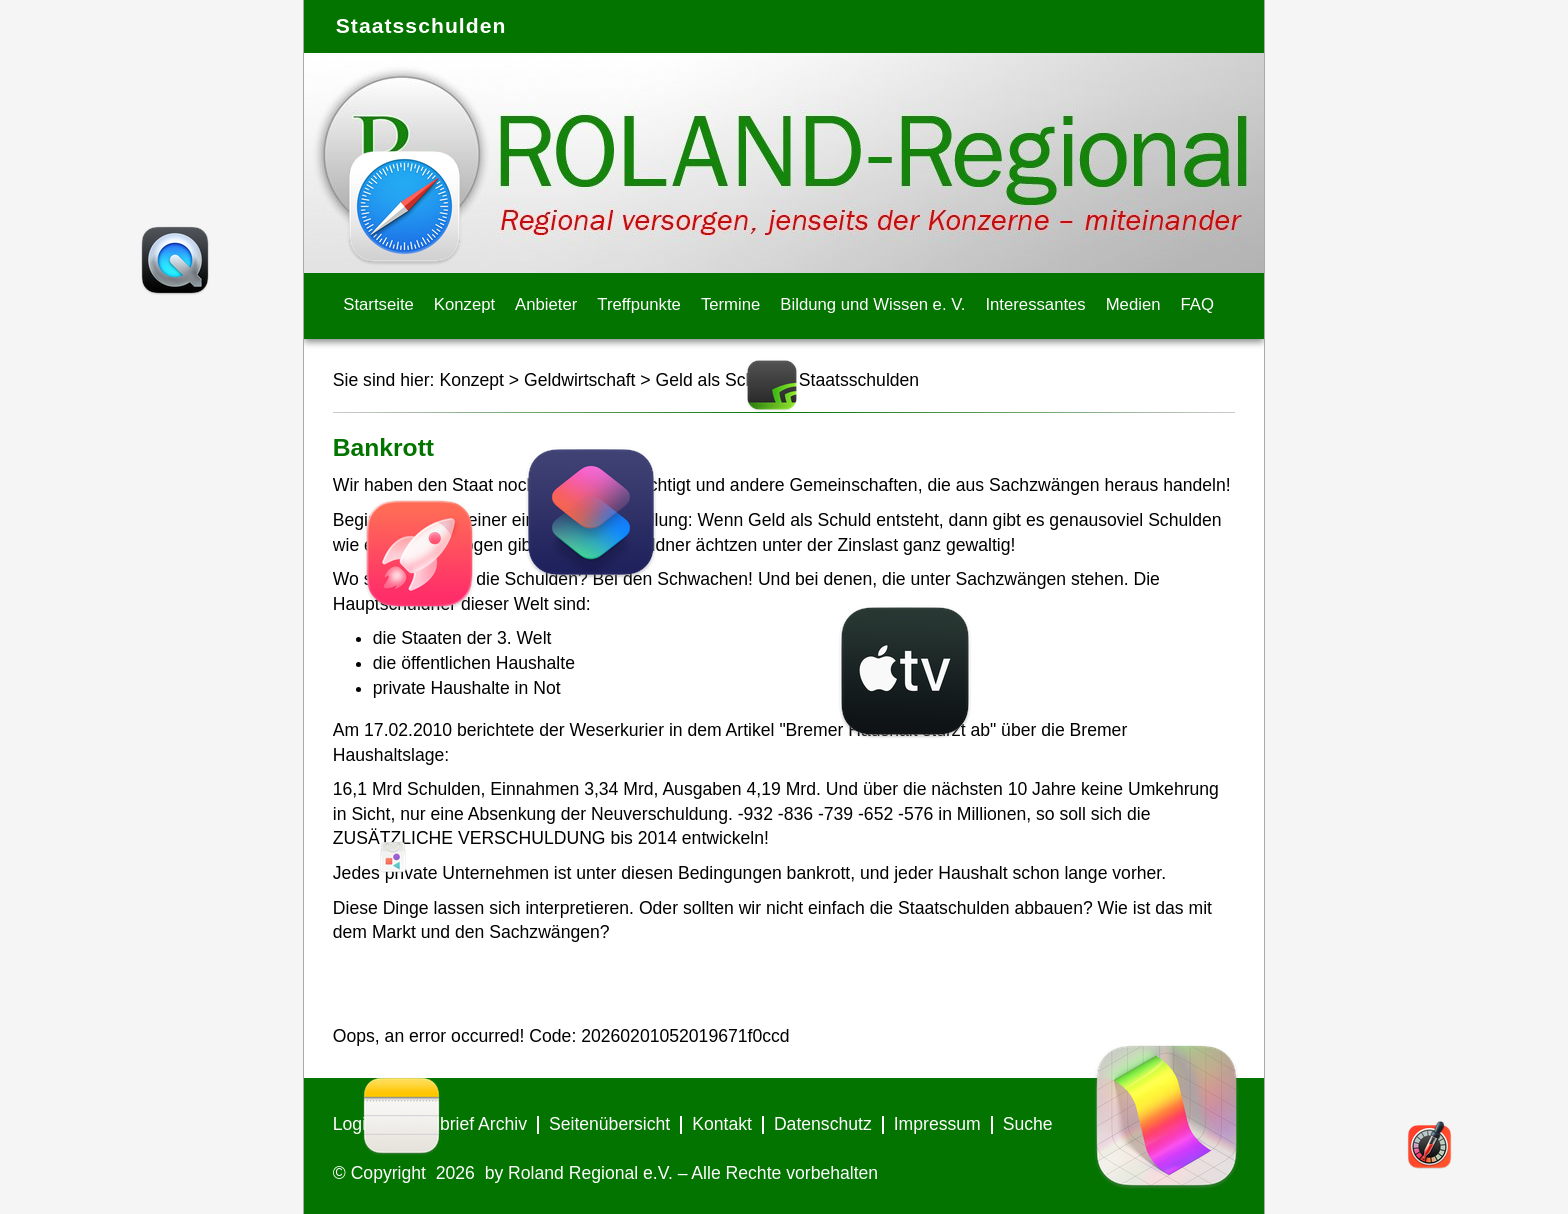 The height and width of the screenshot is (1214, 1568). I want to click on open Grapher app for mathematical visualization, so click(1166, 1115).